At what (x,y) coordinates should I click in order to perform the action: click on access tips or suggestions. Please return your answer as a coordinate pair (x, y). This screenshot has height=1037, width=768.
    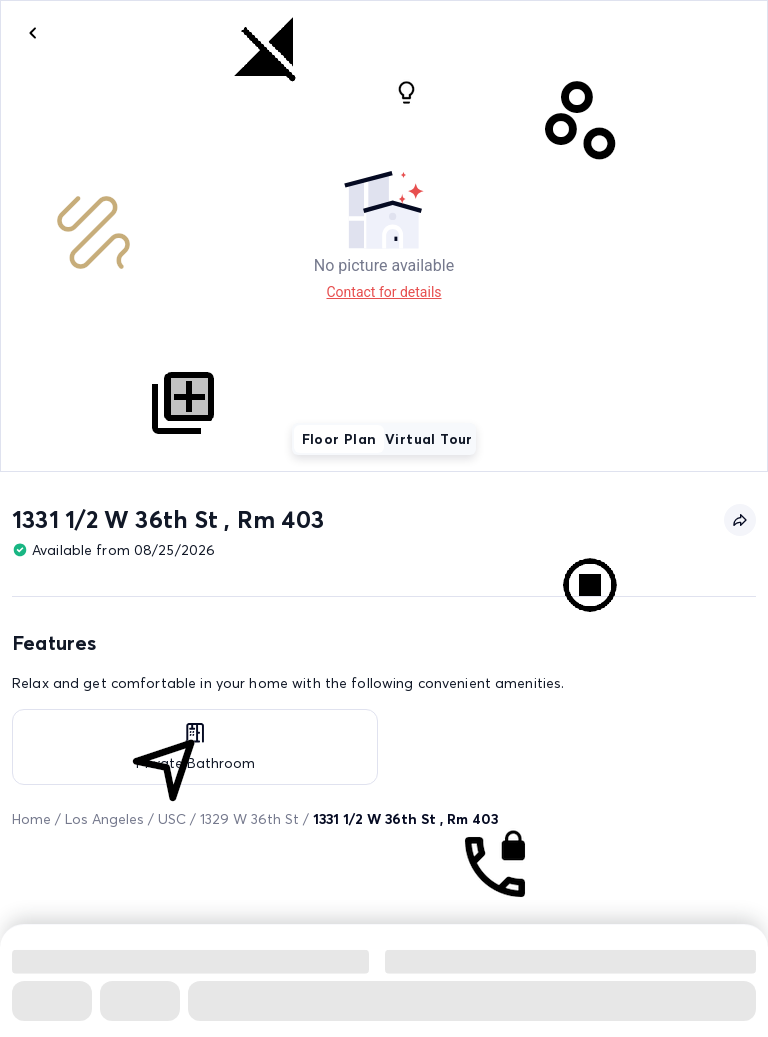
    Looking at the image, I should click on (406, 92).